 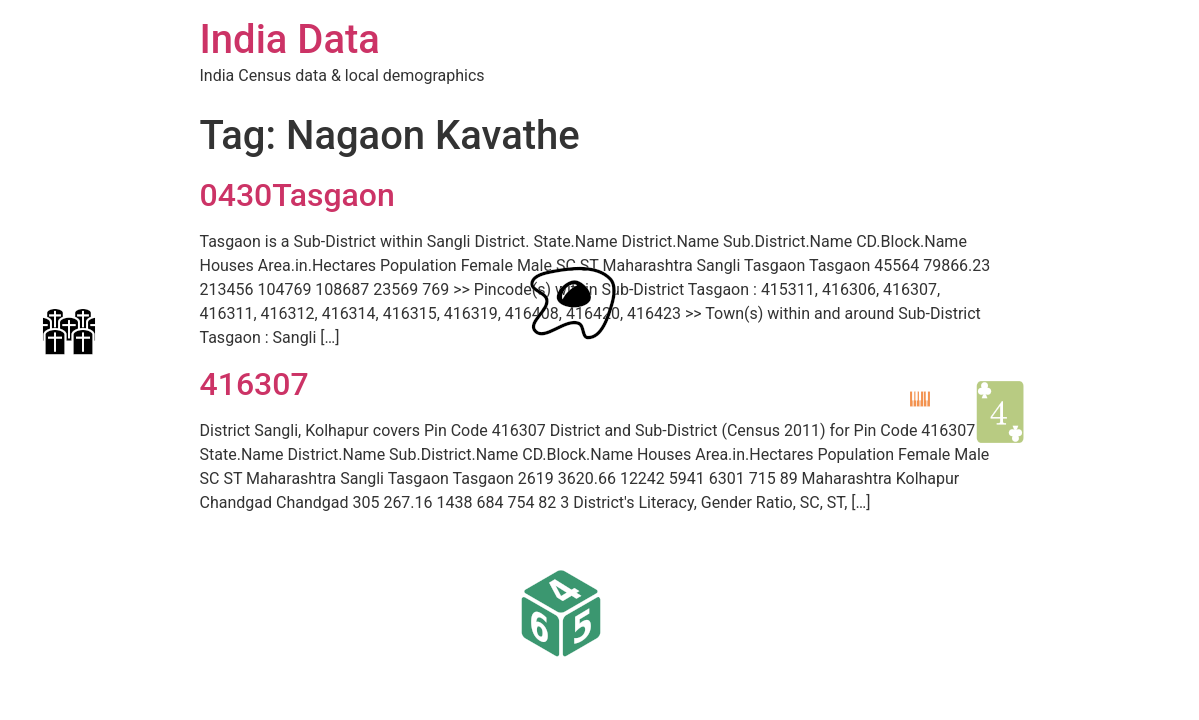 What do you see at coordinates (573, 299) in the screenshot?
I see `ingredient icon for cooking or recipe apps` at bounding box center [573, 299].